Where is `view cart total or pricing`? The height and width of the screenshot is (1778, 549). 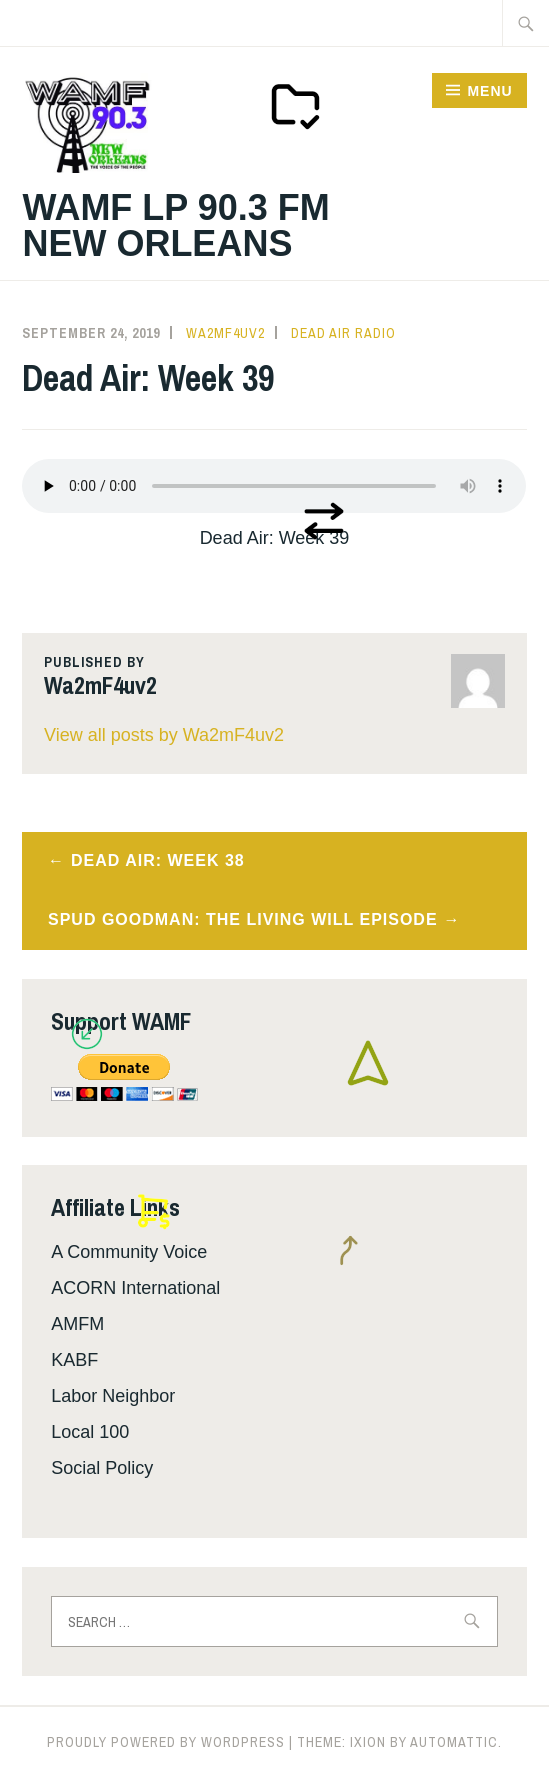 view cart total or pricing is located at coordinates (153, 1211).